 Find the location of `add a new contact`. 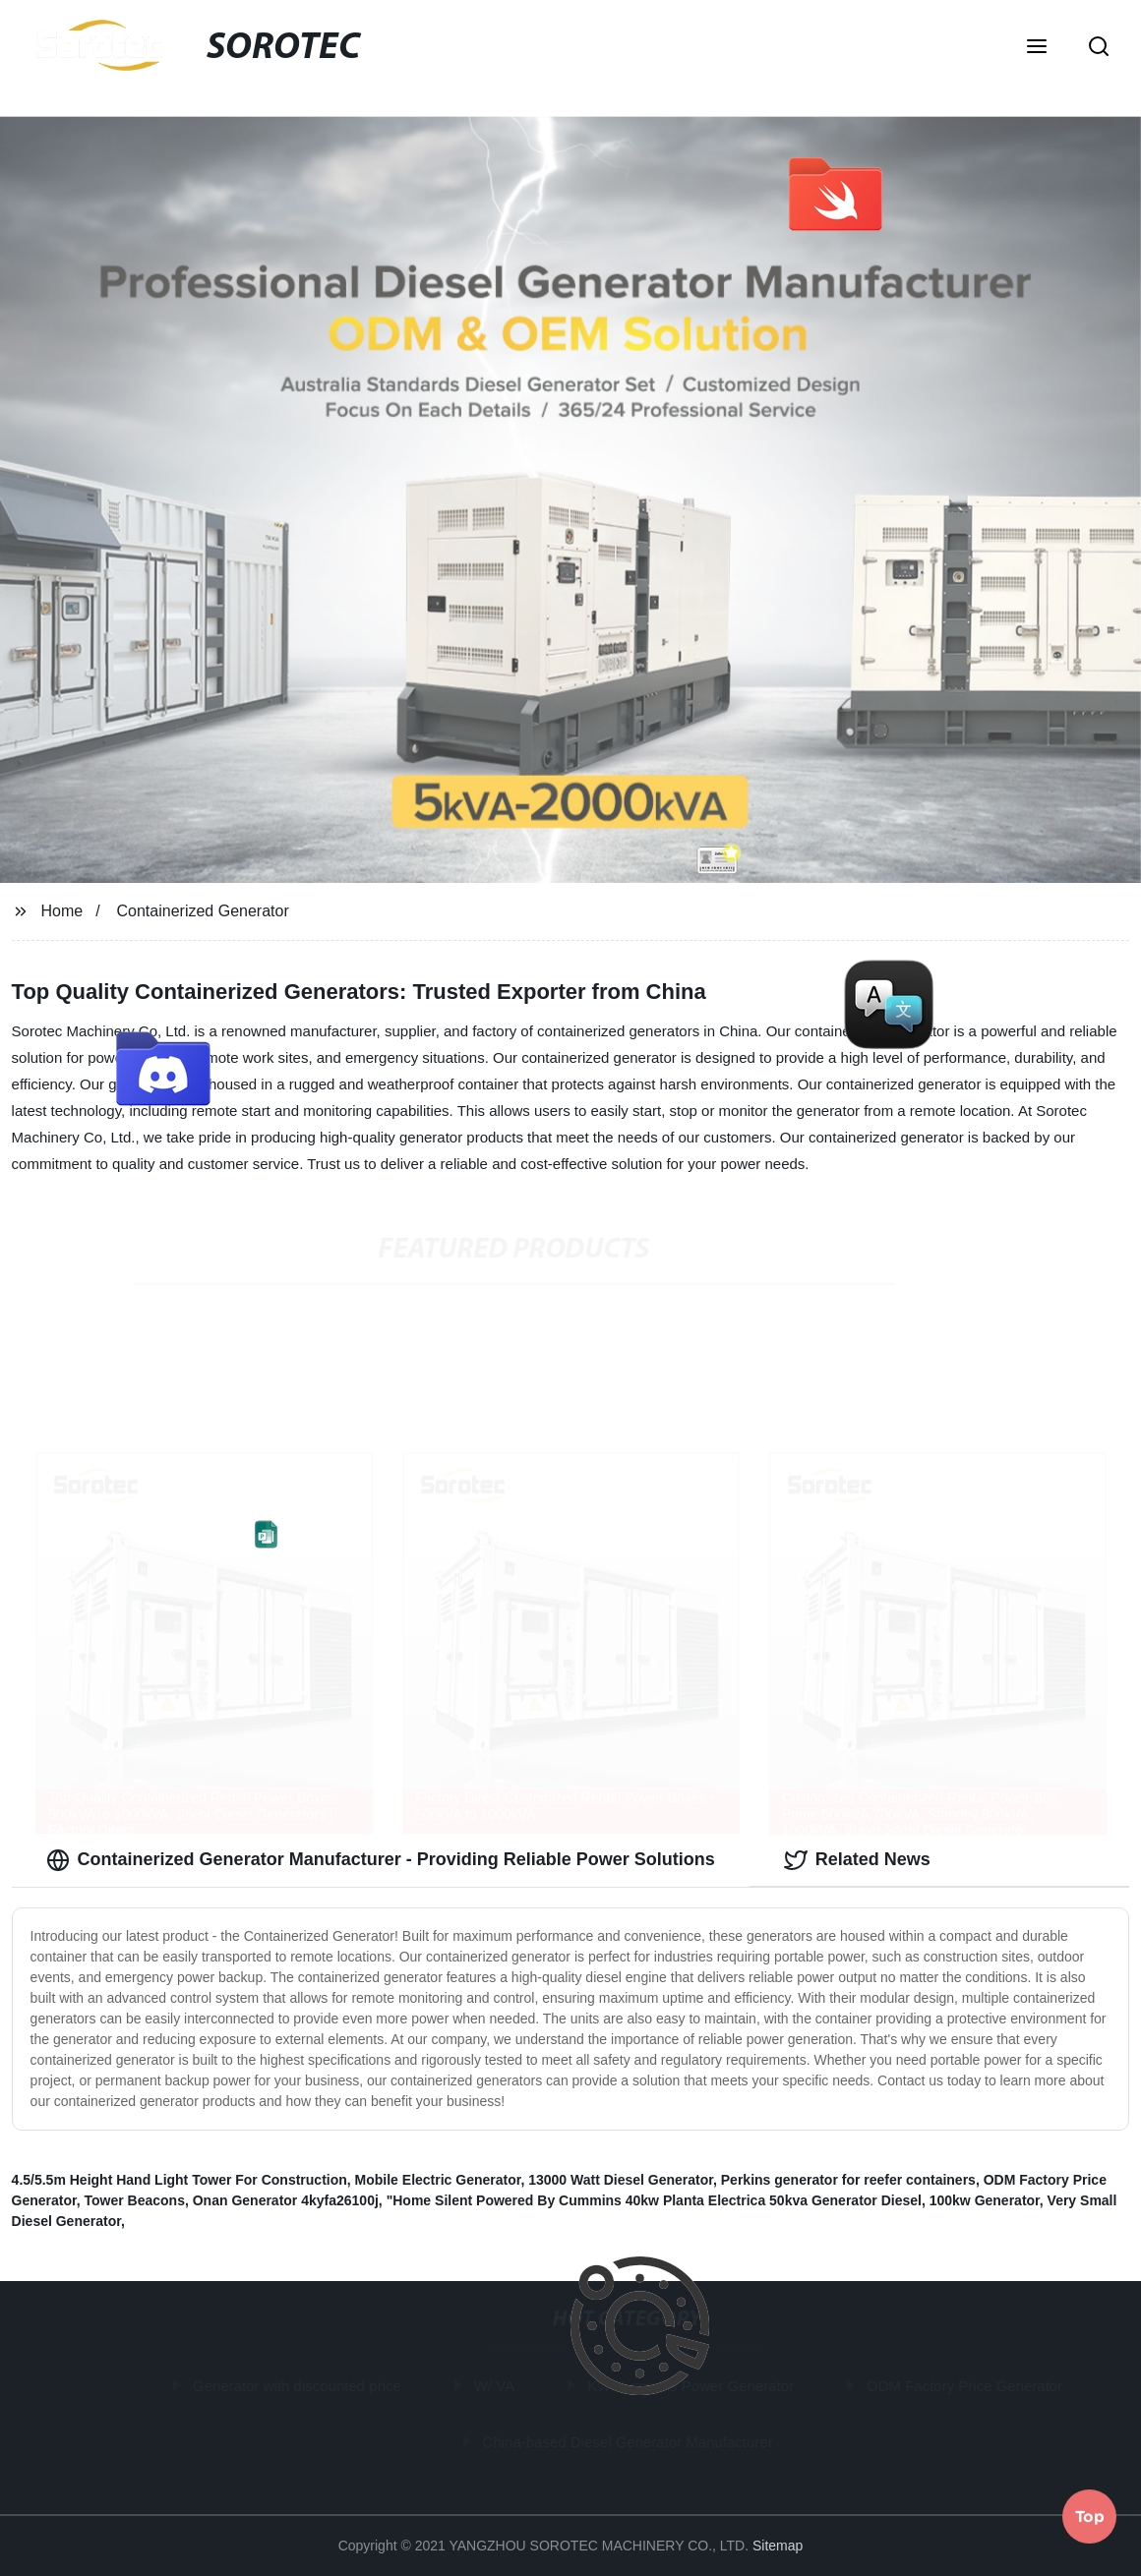

add a new contact is located at coordinates (717, 858).